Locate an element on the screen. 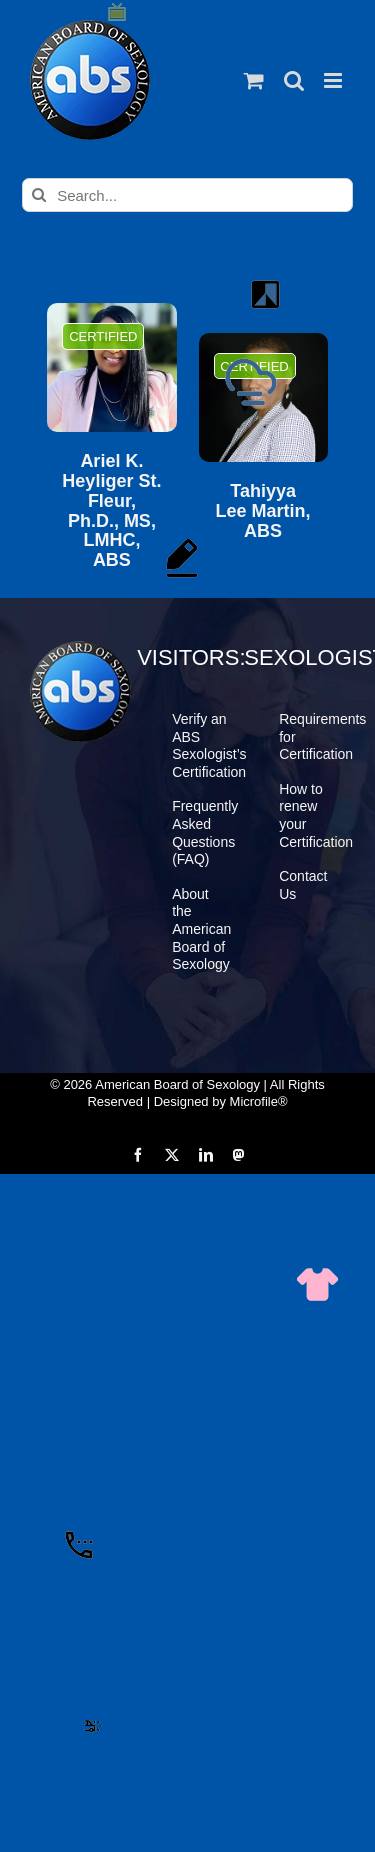 This screenshot has width=375, height=1852. access phone or call settings is located at coordinates (79, 1545).